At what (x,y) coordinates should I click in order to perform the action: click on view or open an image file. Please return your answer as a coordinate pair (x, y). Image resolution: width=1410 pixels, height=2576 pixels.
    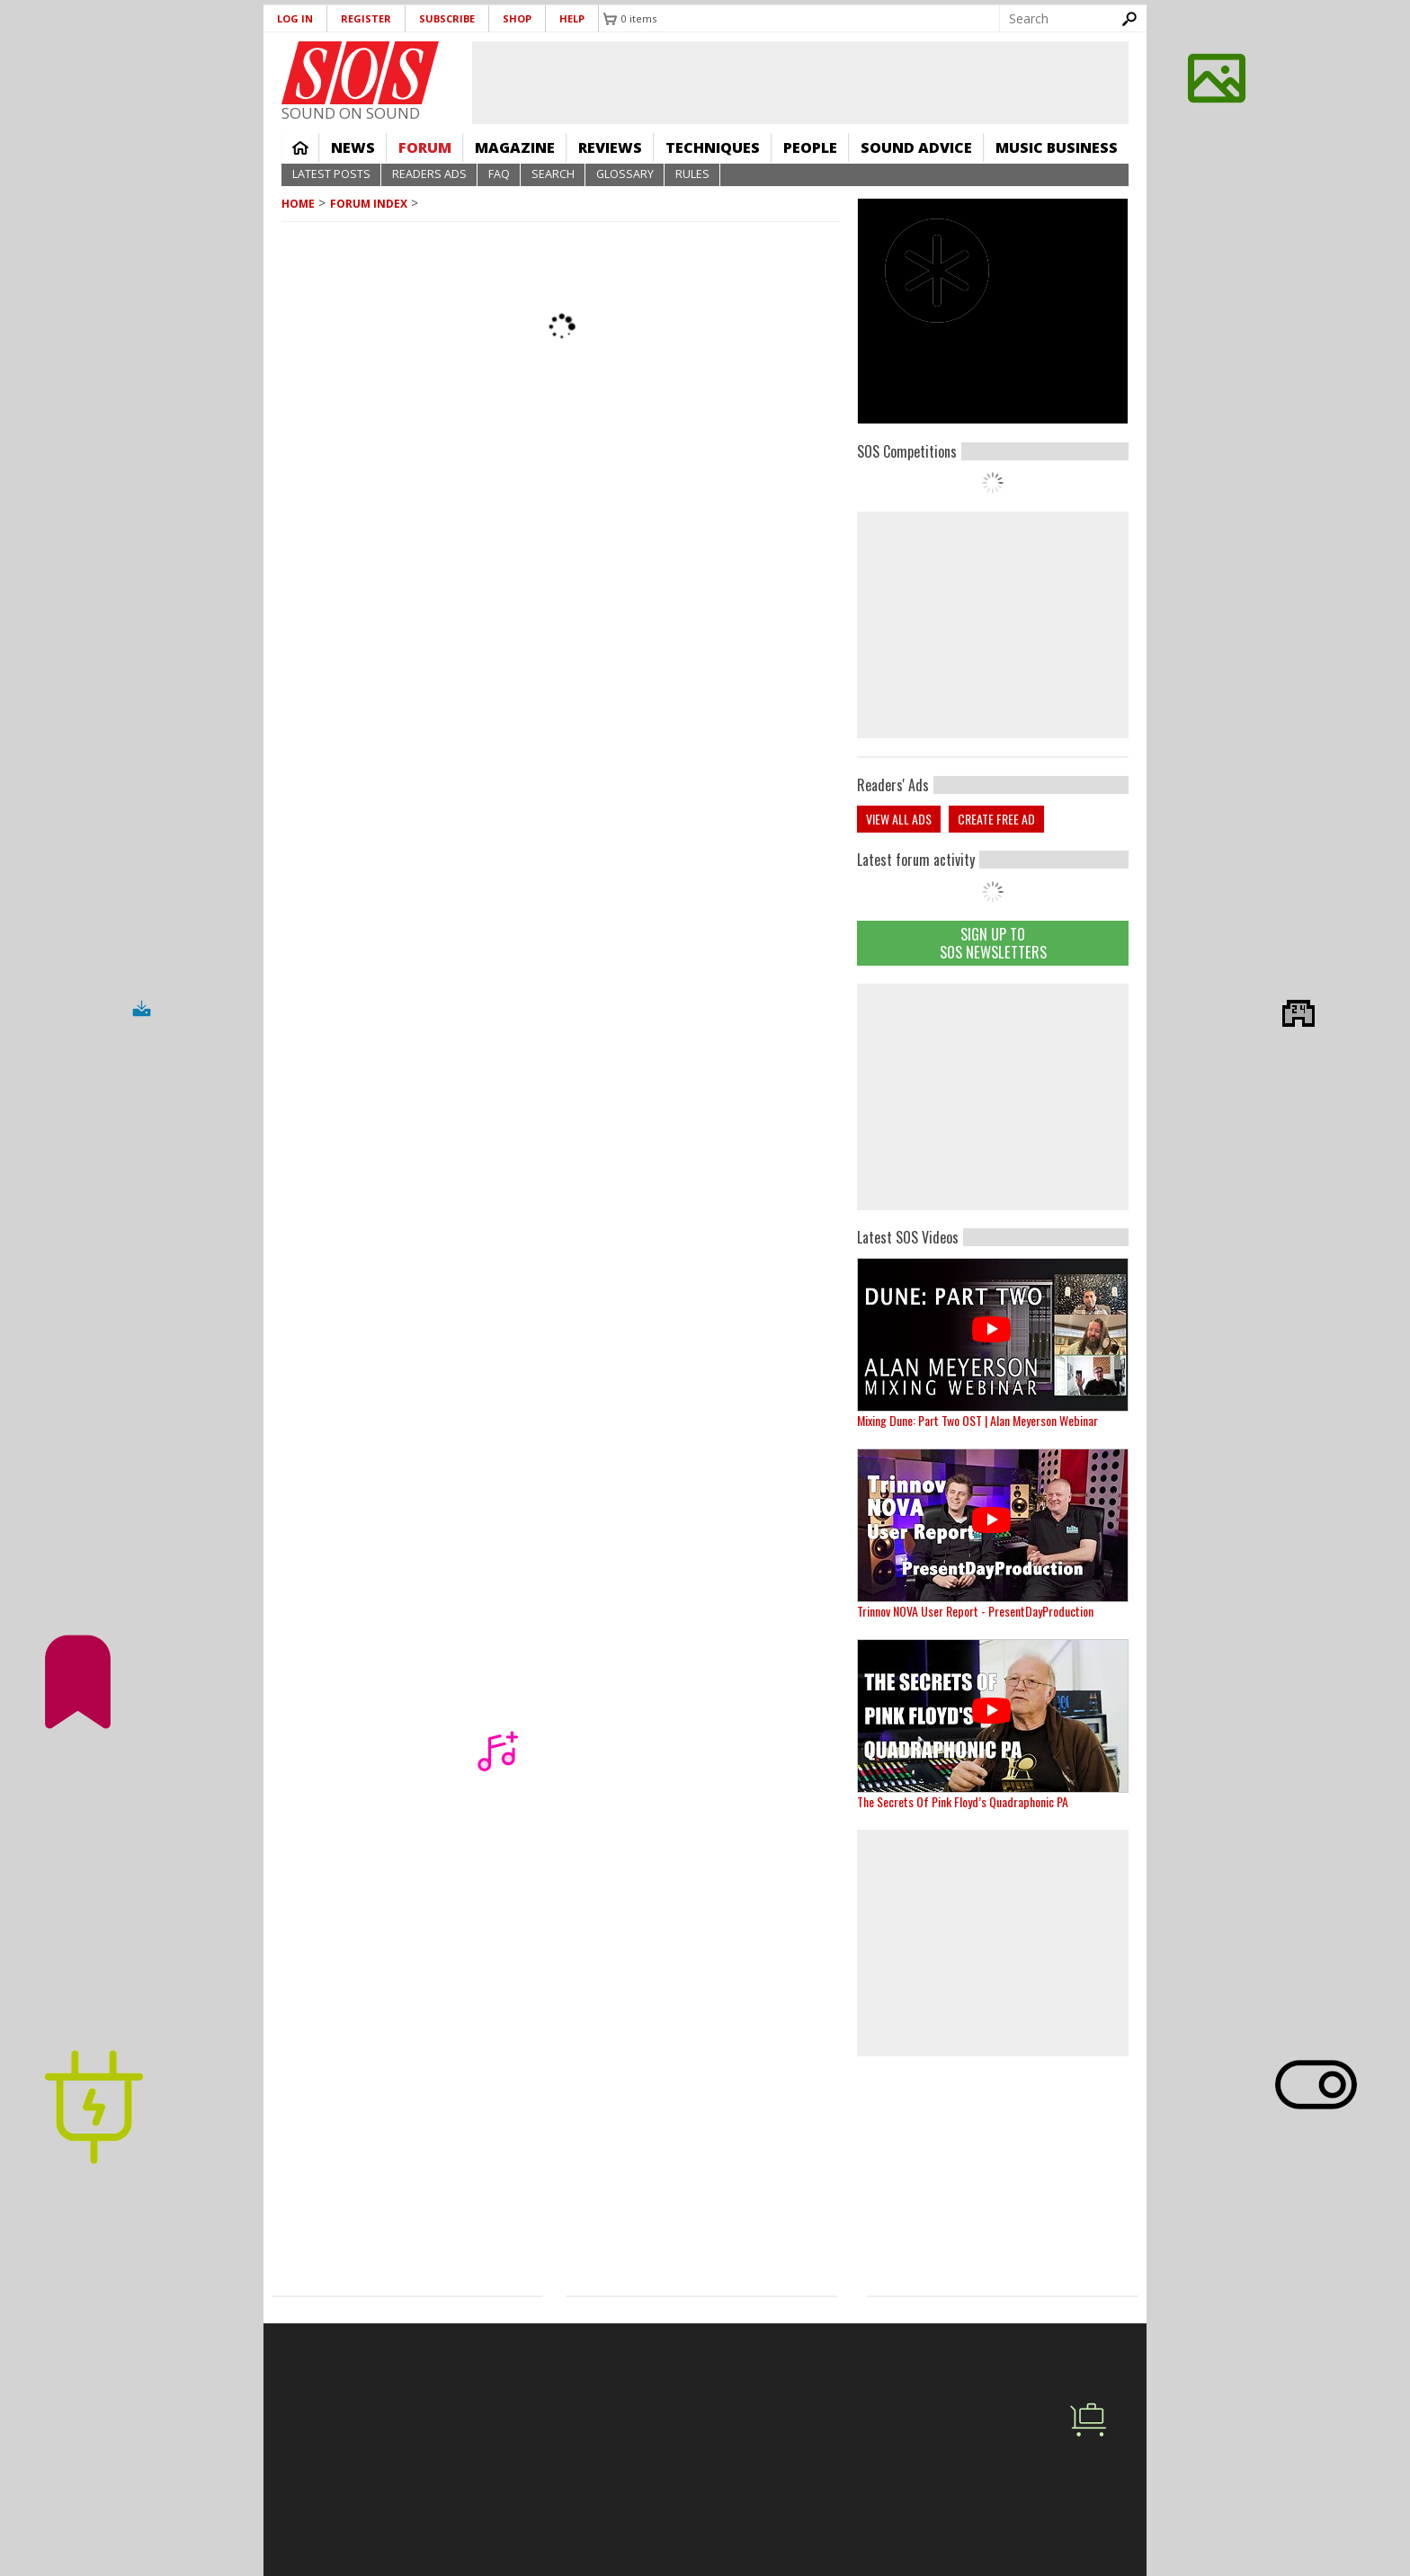
    Looking at the image, I should click on (1217, 78).